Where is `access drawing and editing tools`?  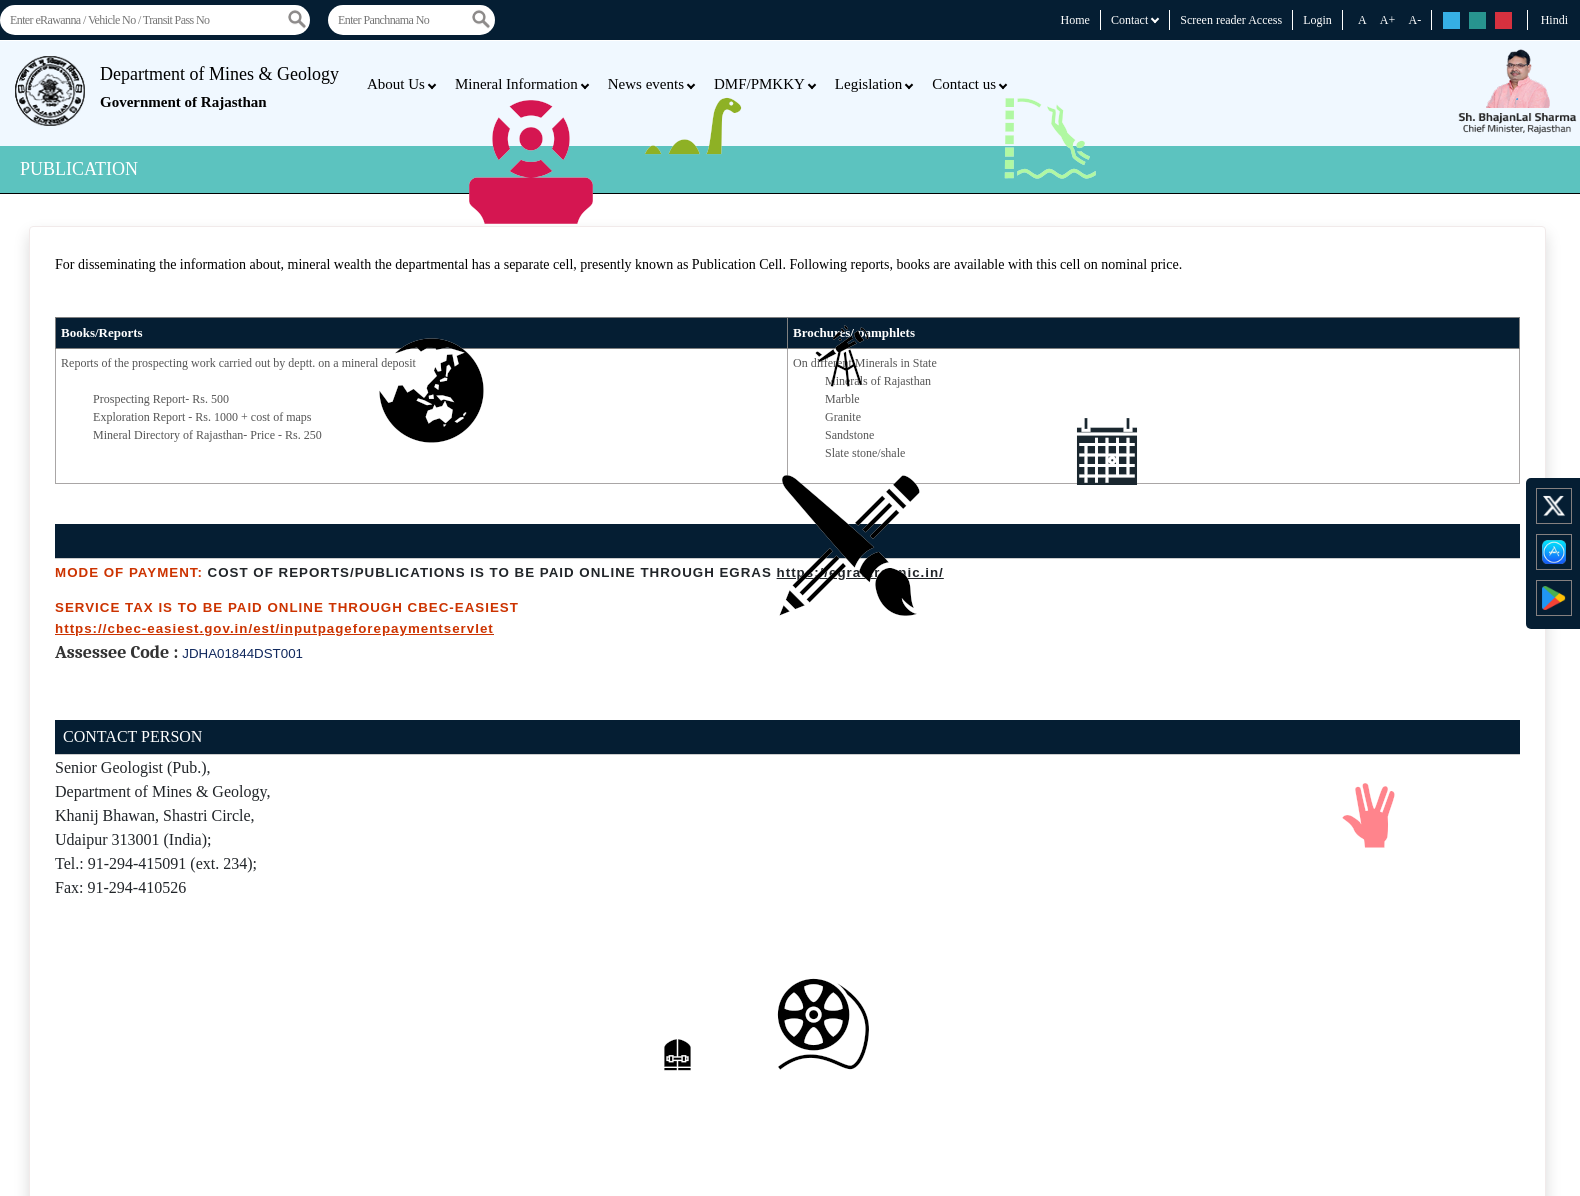 access drawing and editing tools is located at coordinates (849, 545).